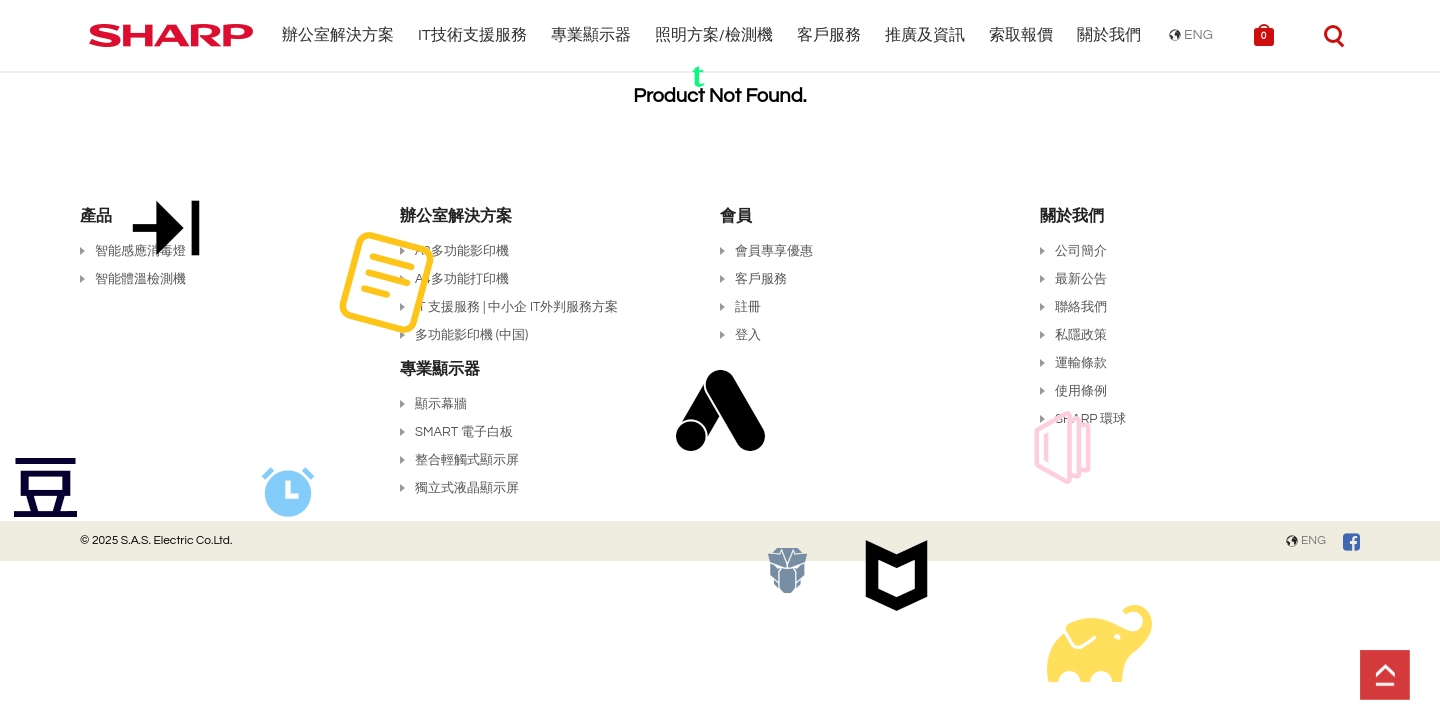 Image resolution: width=1440 pixels, height=720 pixels. Describe the element at coordinates (45, 487) in the screenshot. I see `open the Douban app` at that location.